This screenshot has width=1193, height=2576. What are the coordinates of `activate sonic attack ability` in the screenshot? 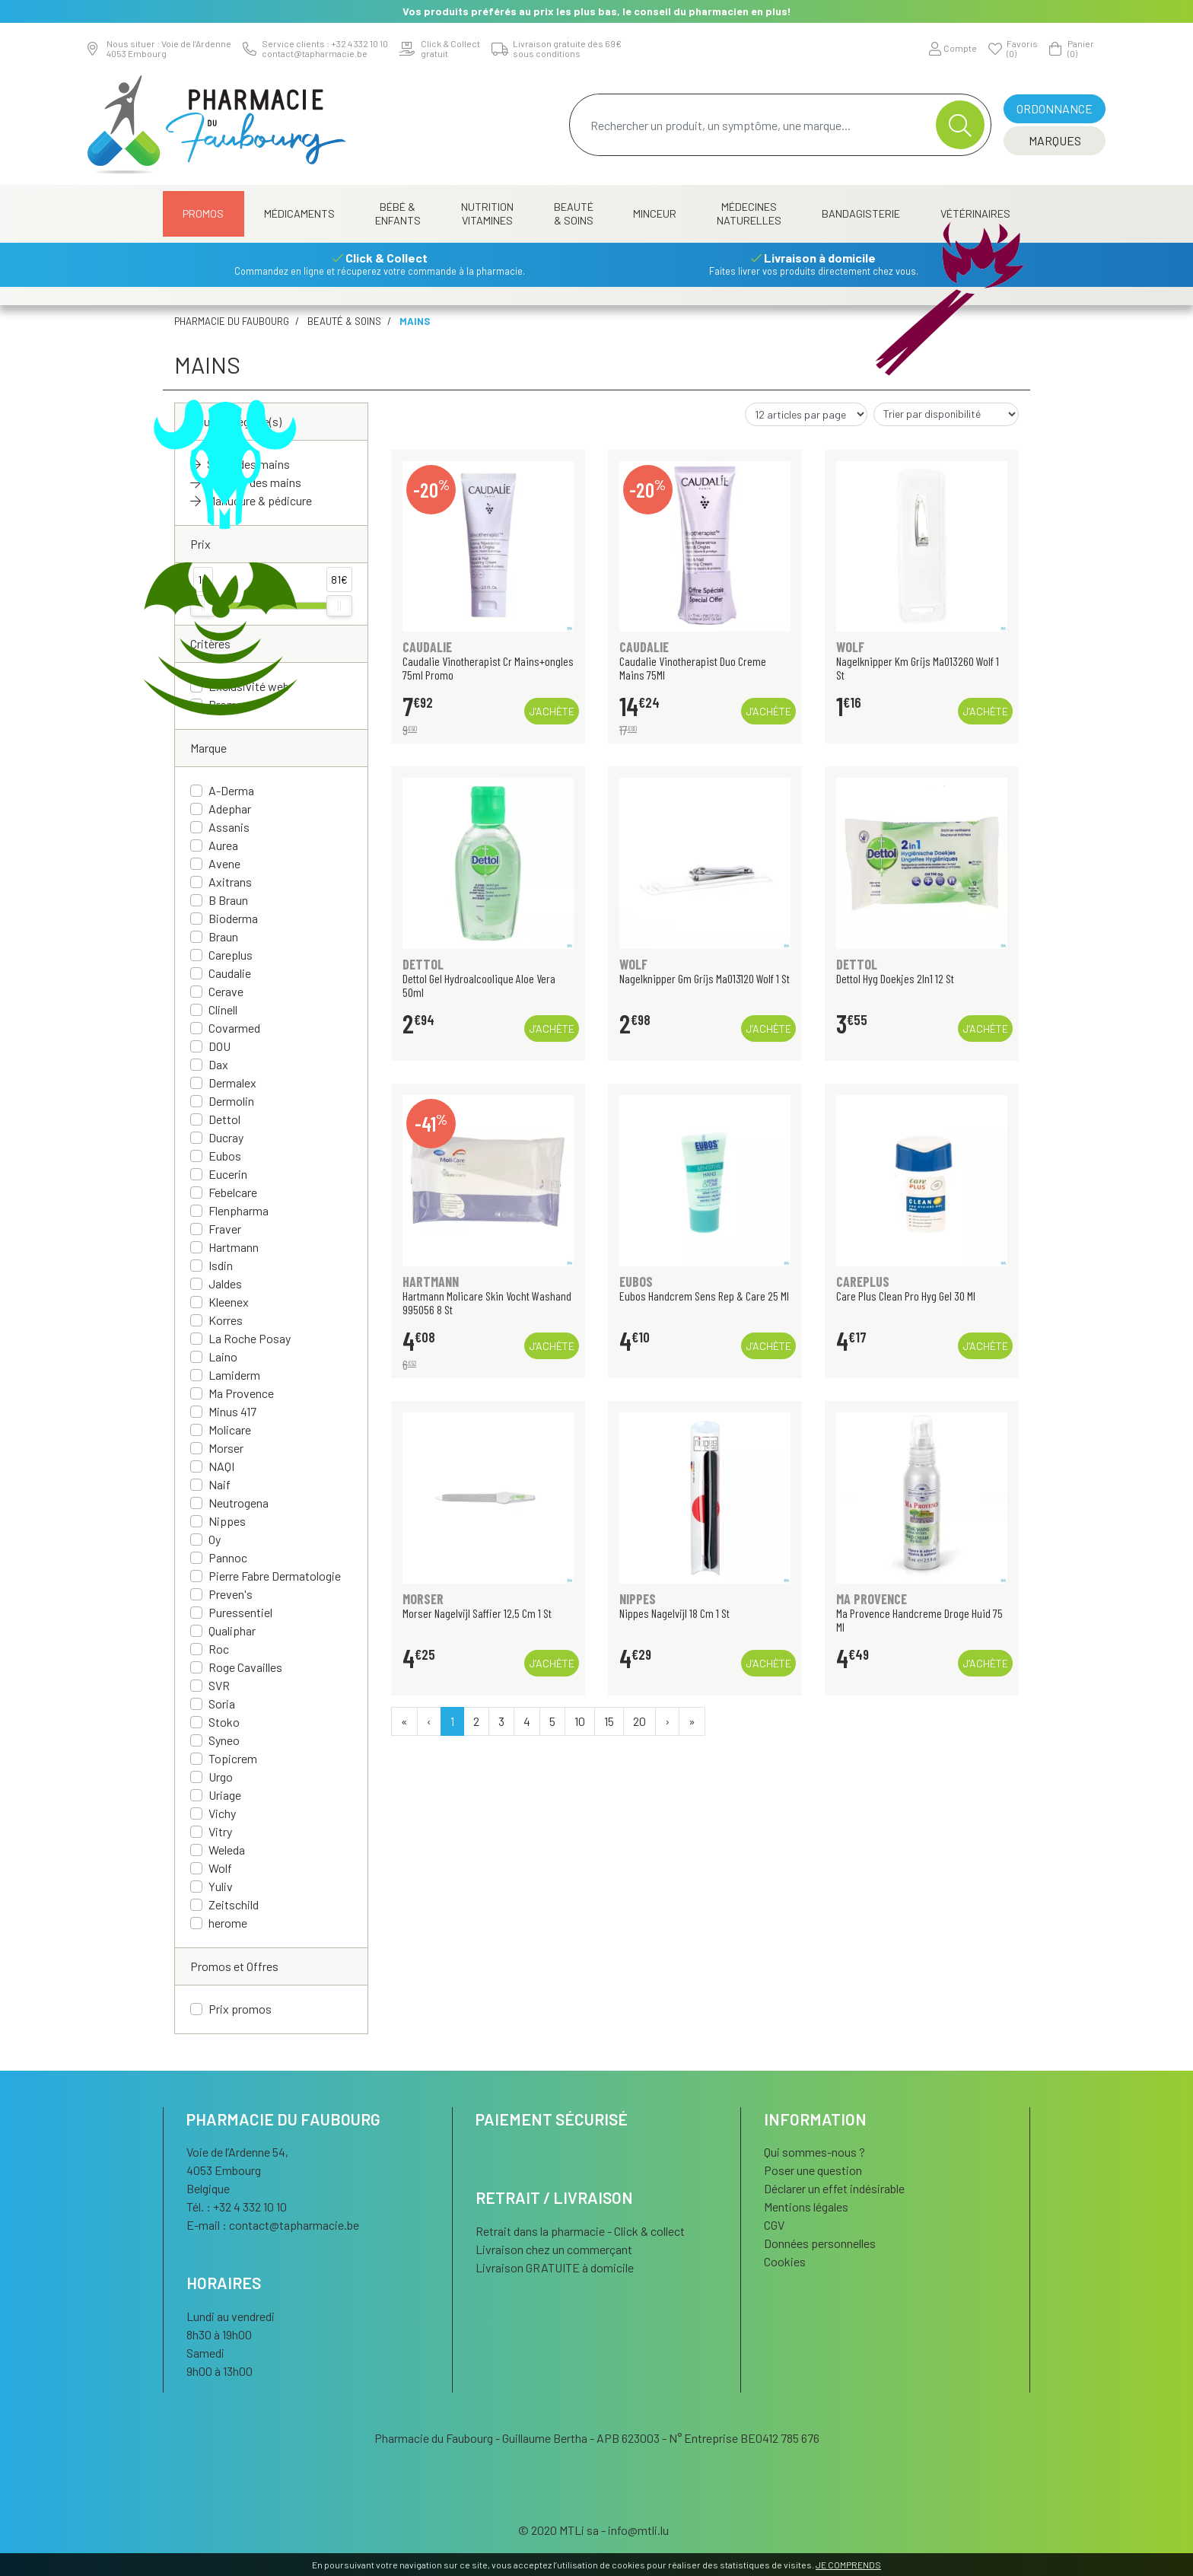 It's located at (220, 638).